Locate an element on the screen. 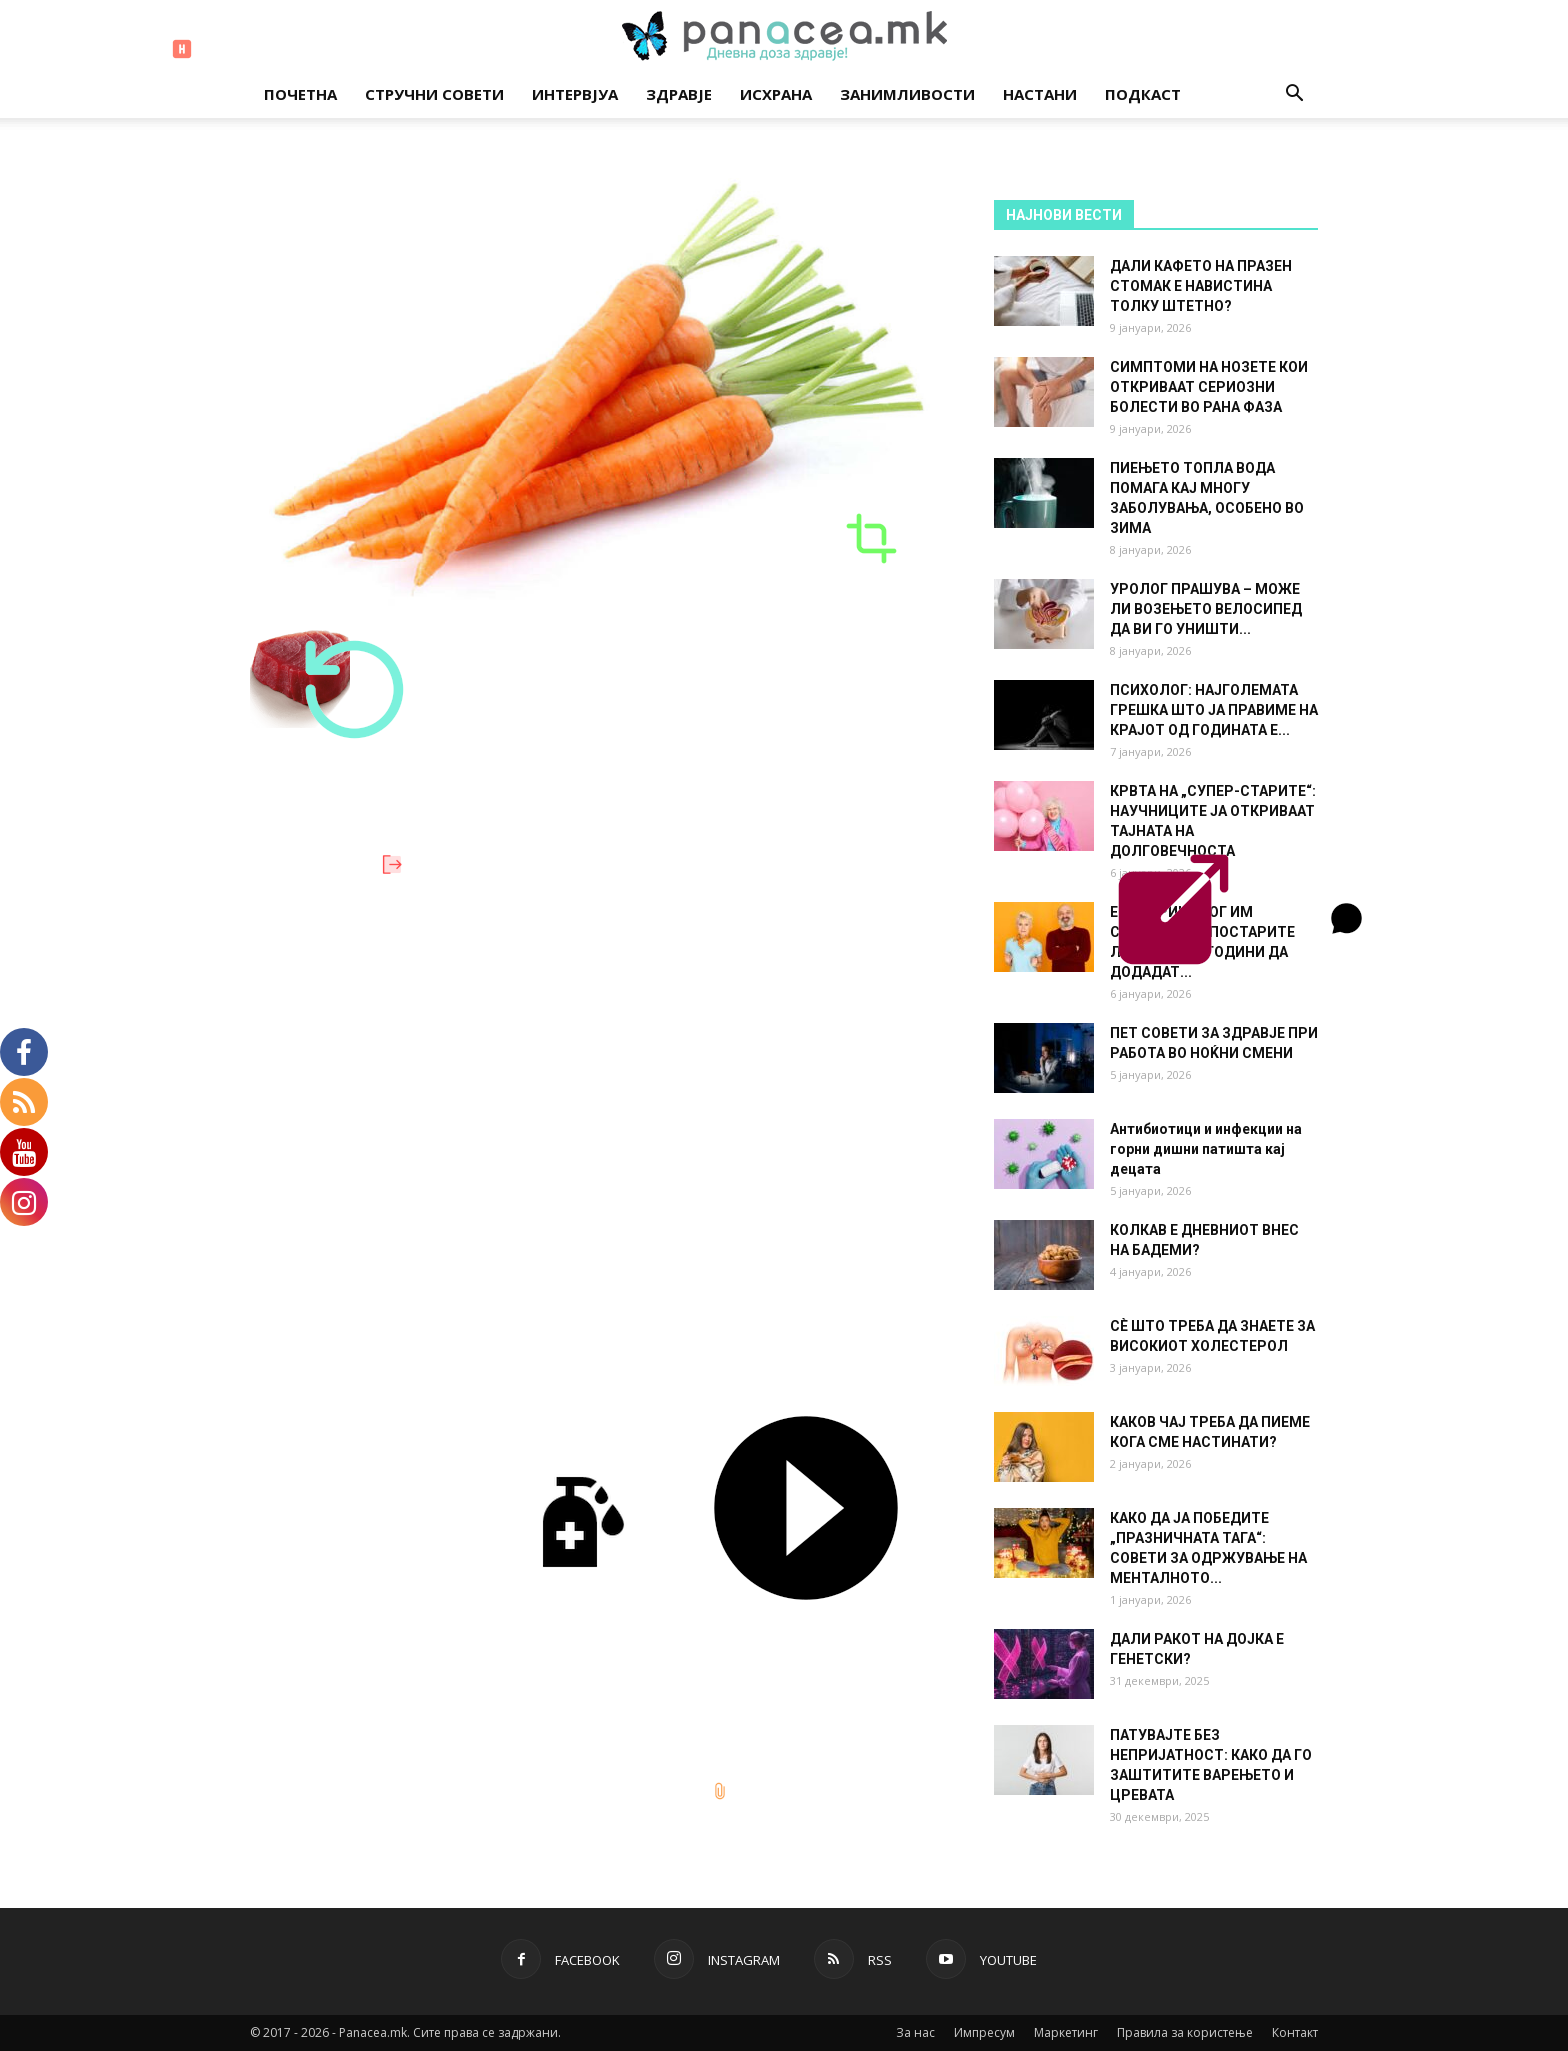 The width and height of the screenshot is (1568, 2051). undo the last action is located at coordinates (354, 689).